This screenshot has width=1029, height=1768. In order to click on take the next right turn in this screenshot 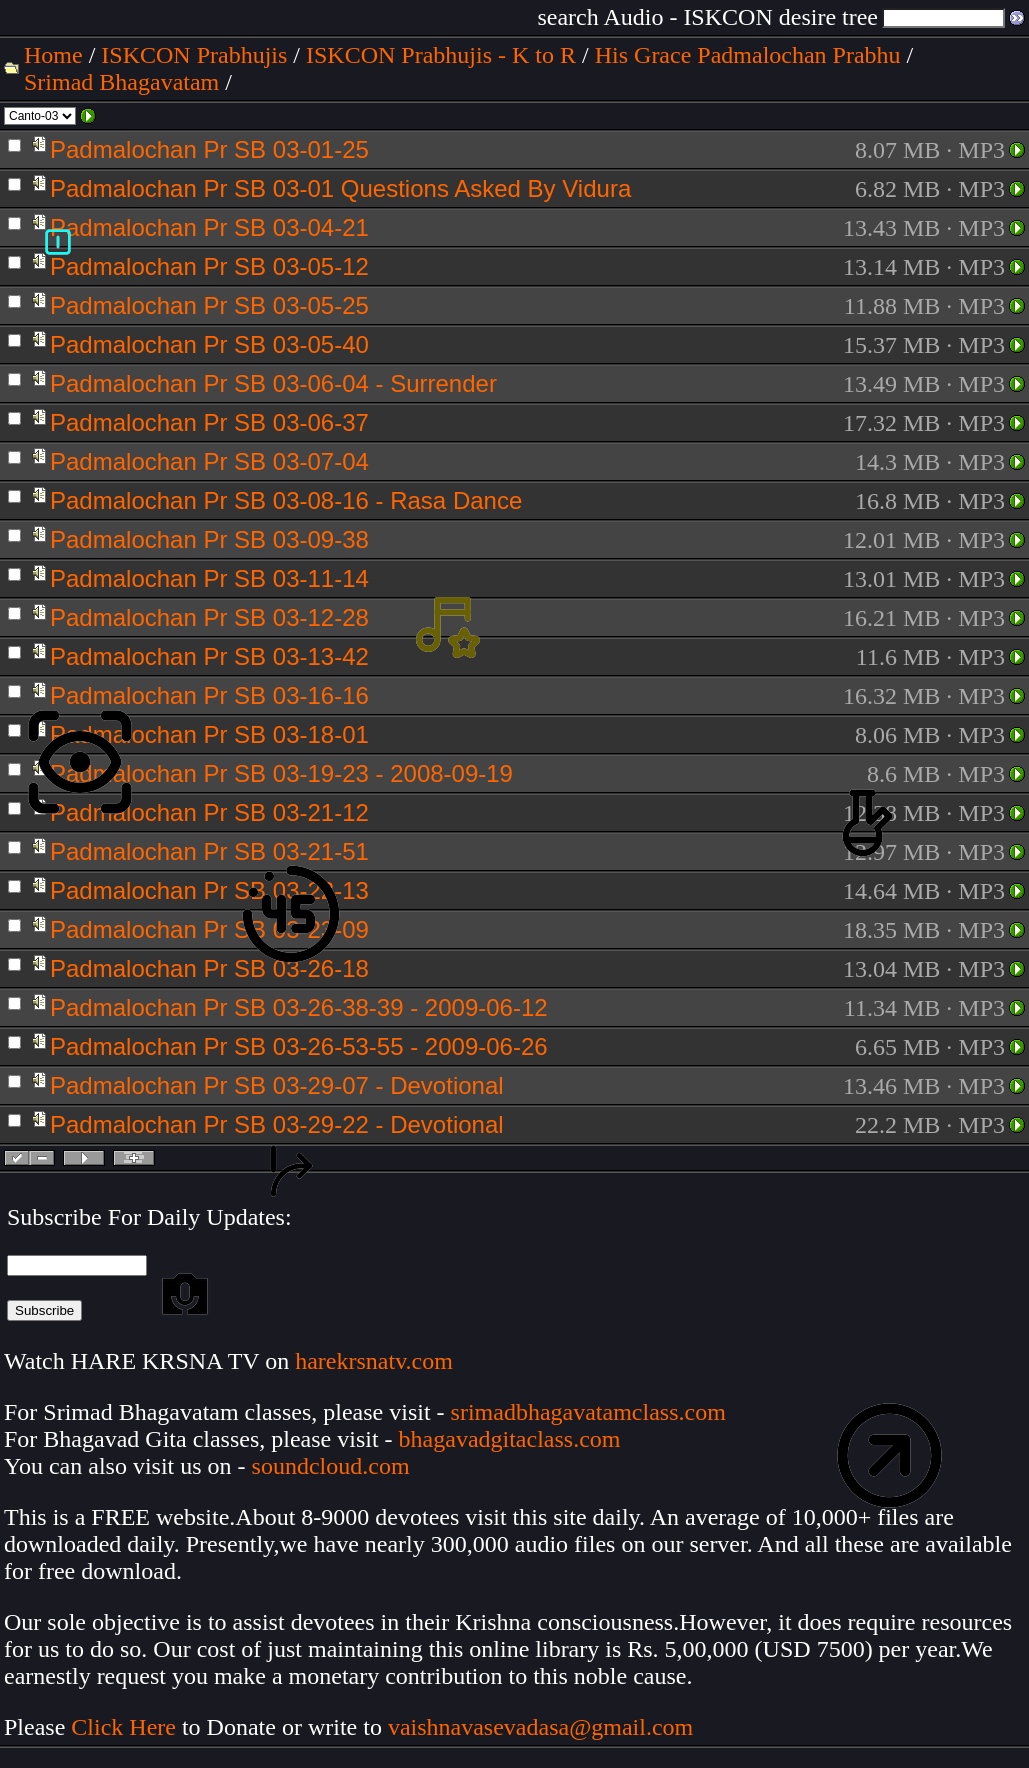, I will do `click(289, 1171)`.